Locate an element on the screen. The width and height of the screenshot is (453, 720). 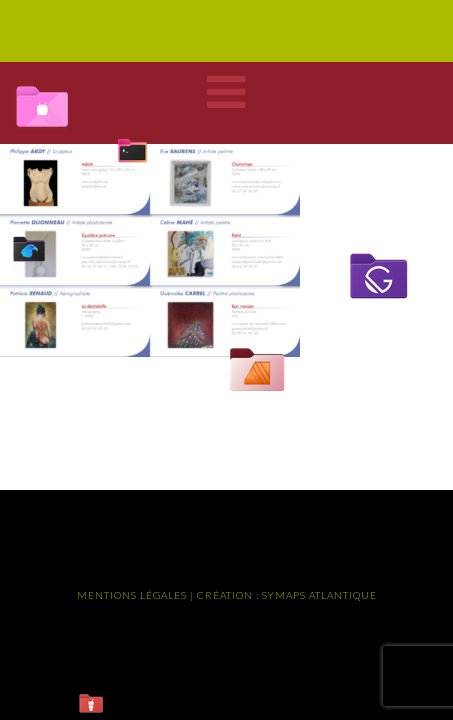
open affinity publisher project folder is located at coordinates (257, 371).